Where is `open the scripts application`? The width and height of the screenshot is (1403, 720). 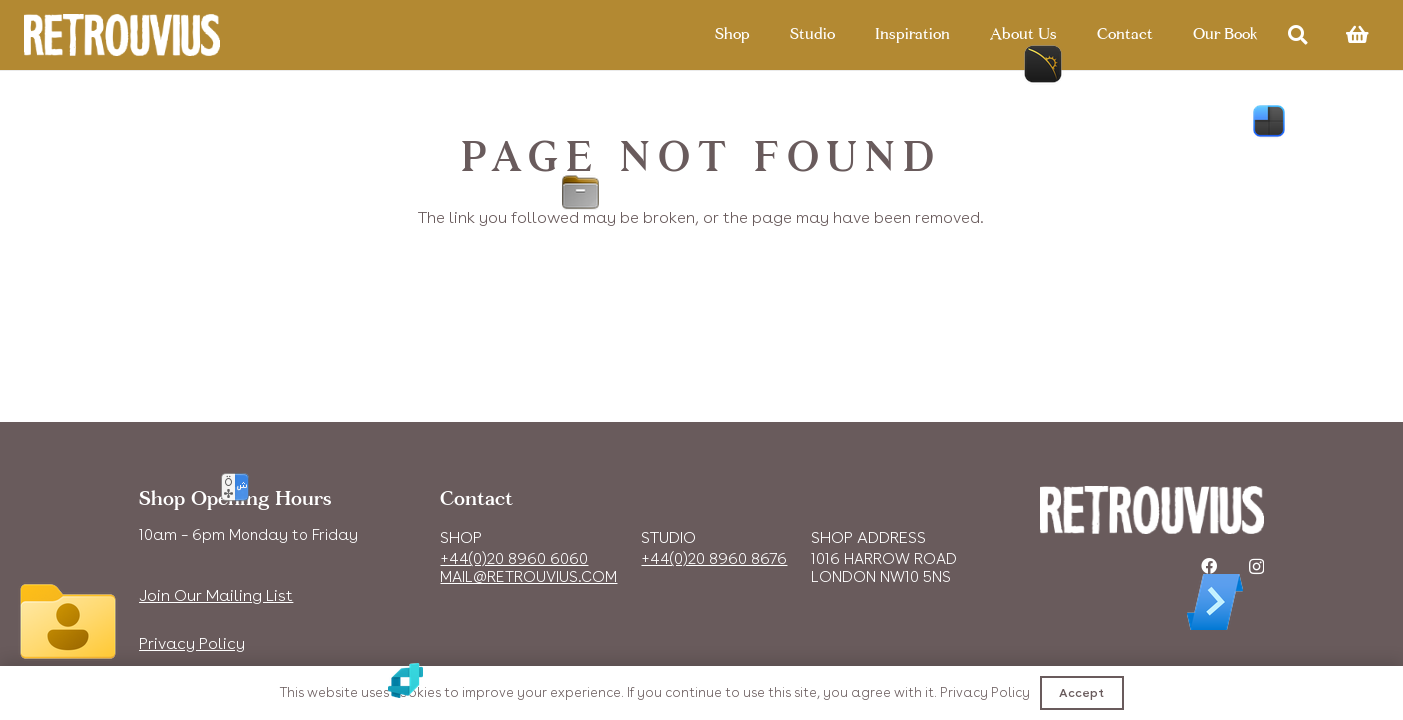
open the scripts application is located at coordinates (1215, 602).